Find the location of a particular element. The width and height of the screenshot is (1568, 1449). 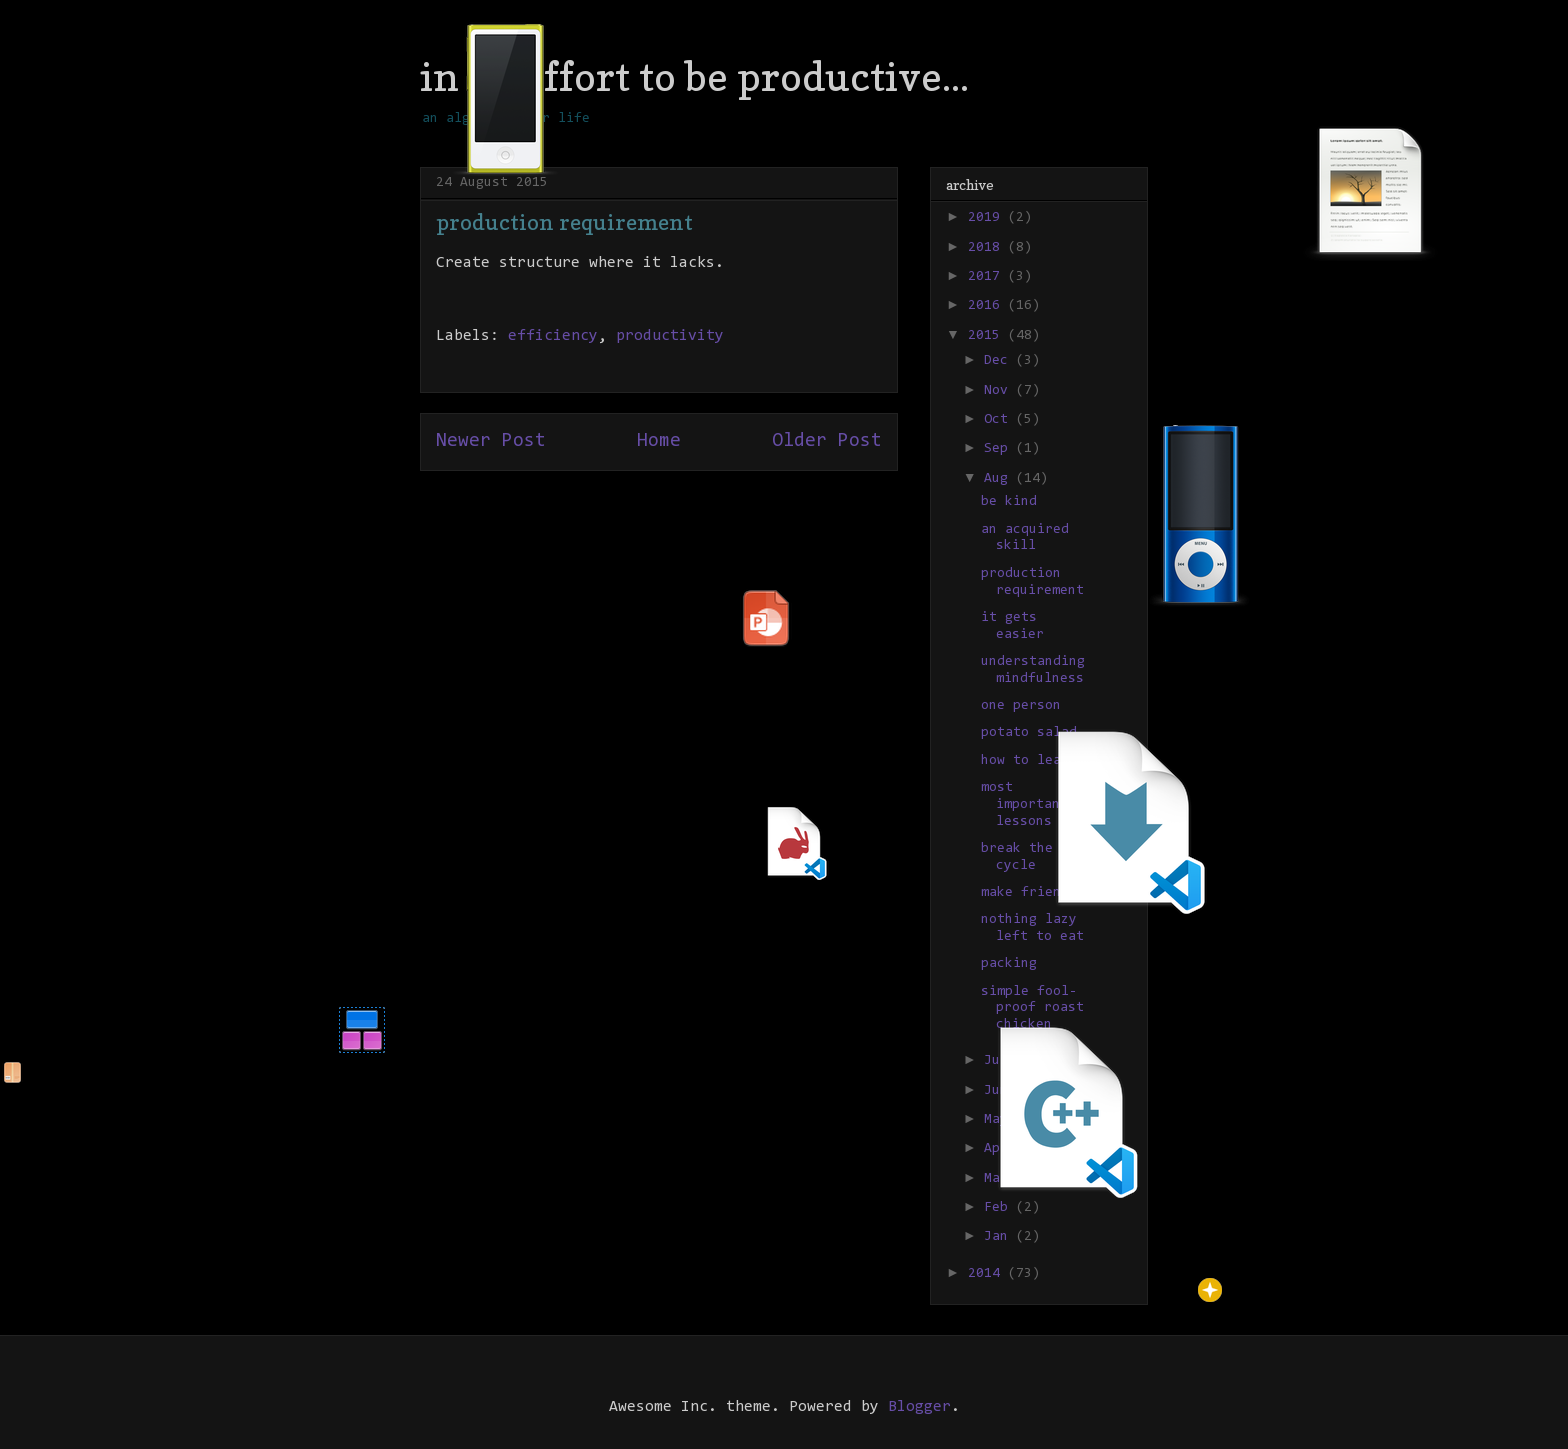

open a document file is located at coordinates (1372, 190).